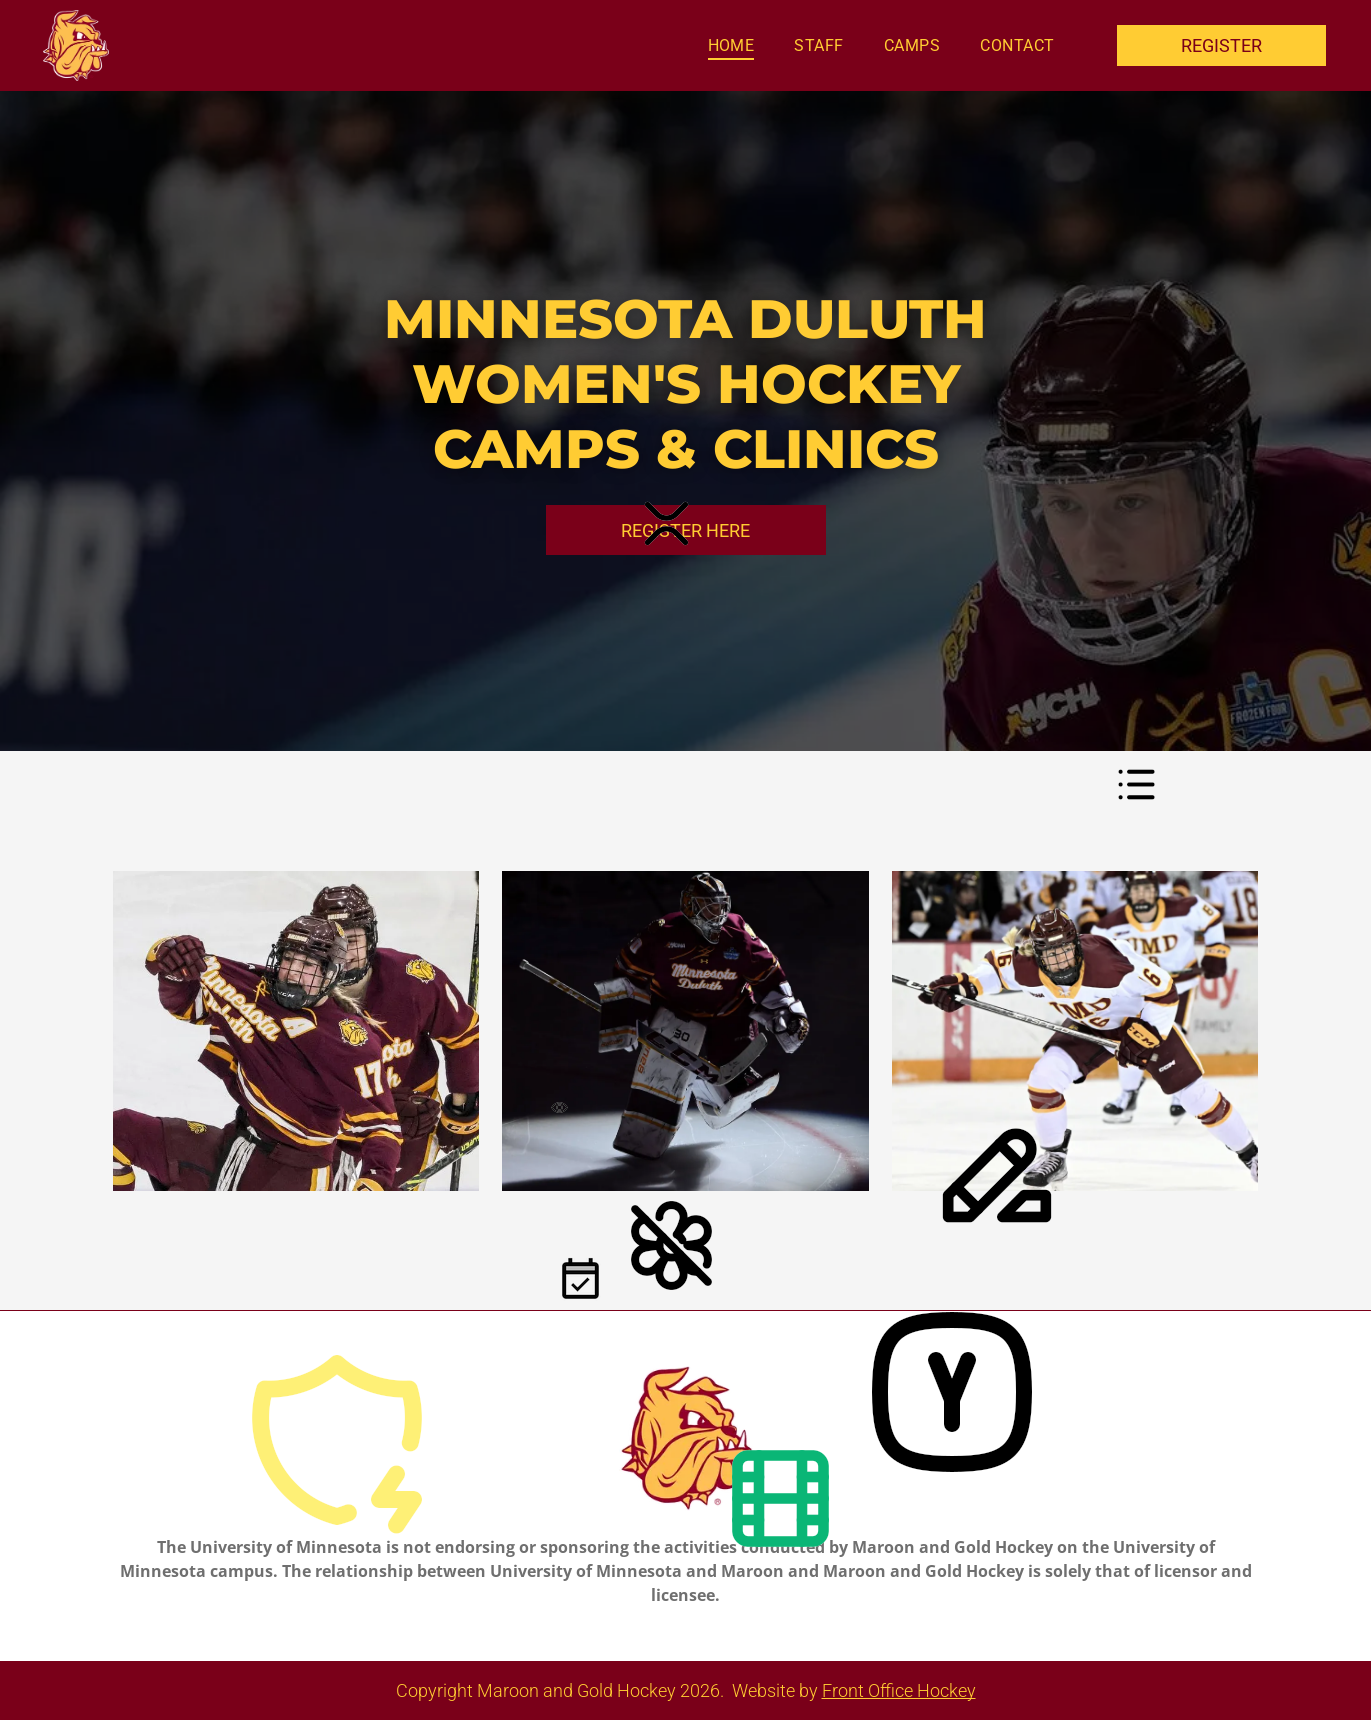  I want to click on disable or hide floral/nature content, so click(671, 1245).